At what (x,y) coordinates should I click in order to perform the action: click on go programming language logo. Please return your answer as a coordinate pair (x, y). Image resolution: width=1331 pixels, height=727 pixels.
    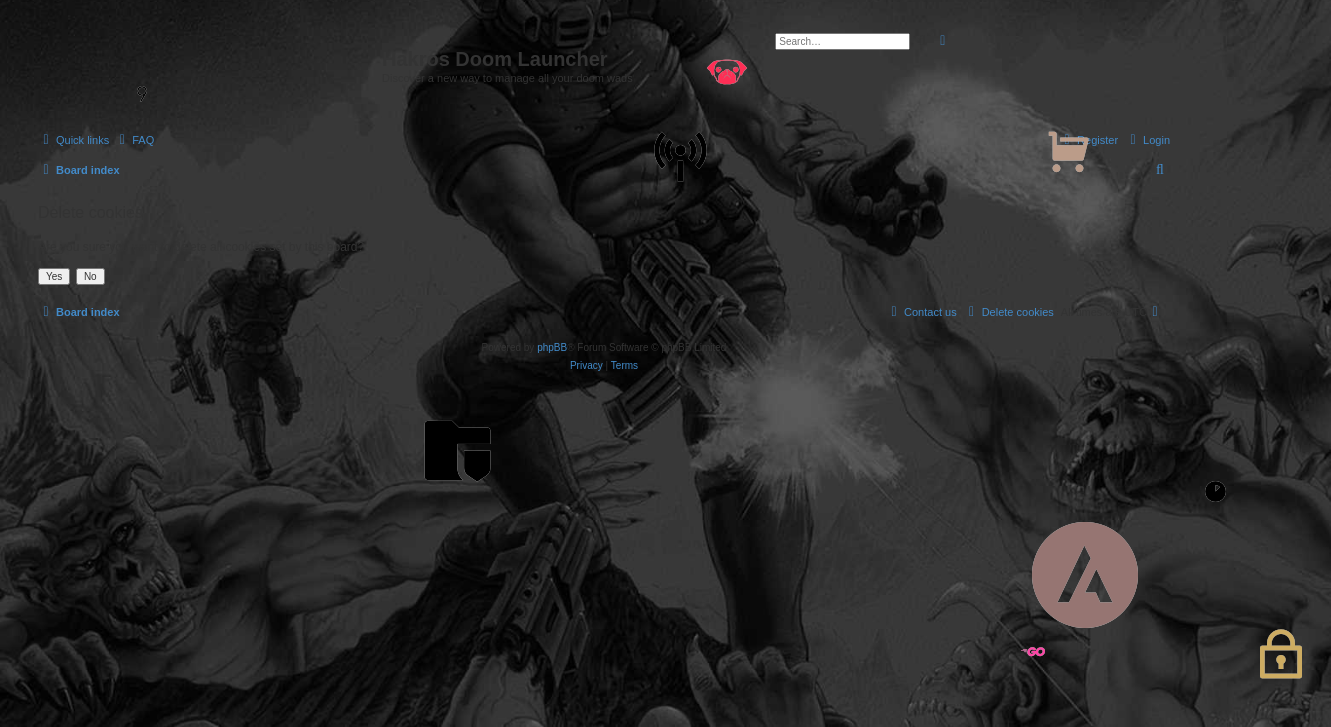
    Looking at the image, I should click on (1033, 652).